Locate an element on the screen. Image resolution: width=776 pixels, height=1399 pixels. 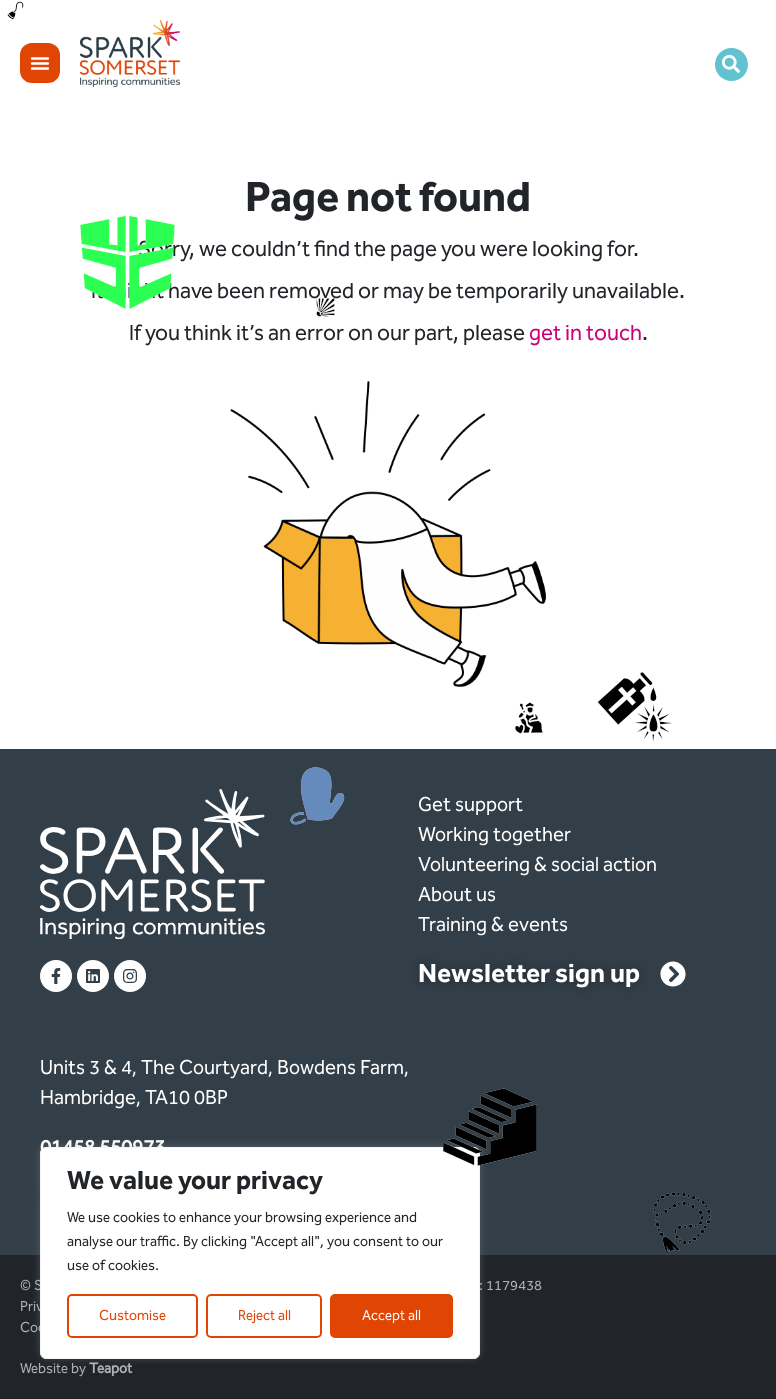
use holy water item in game is located at coordinates (635, 707).